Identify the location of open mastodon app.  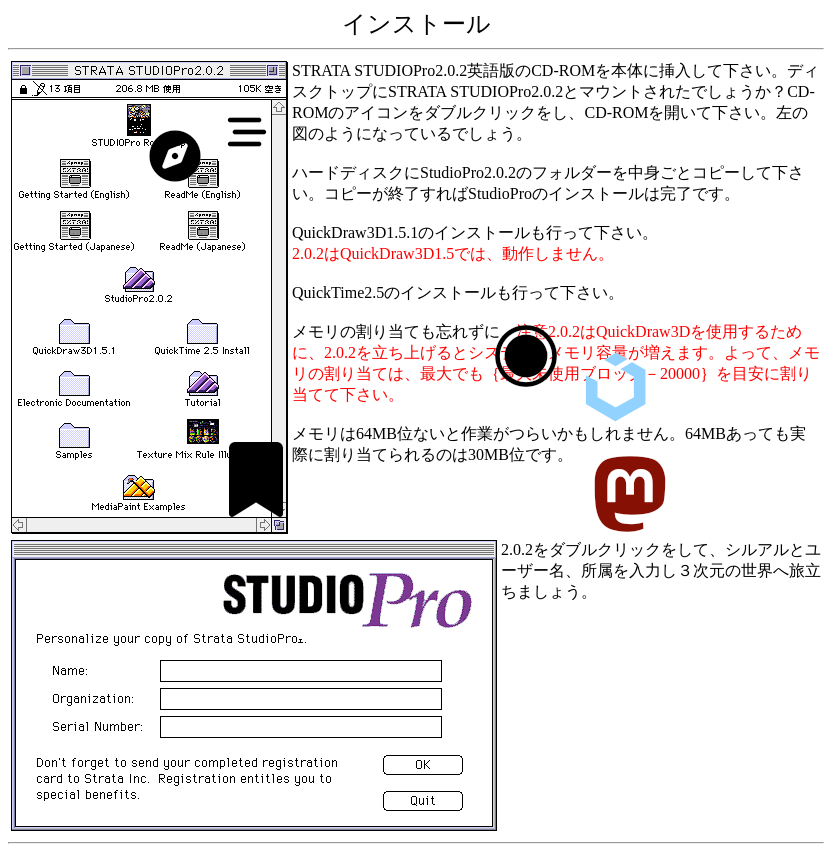
(630, 494).